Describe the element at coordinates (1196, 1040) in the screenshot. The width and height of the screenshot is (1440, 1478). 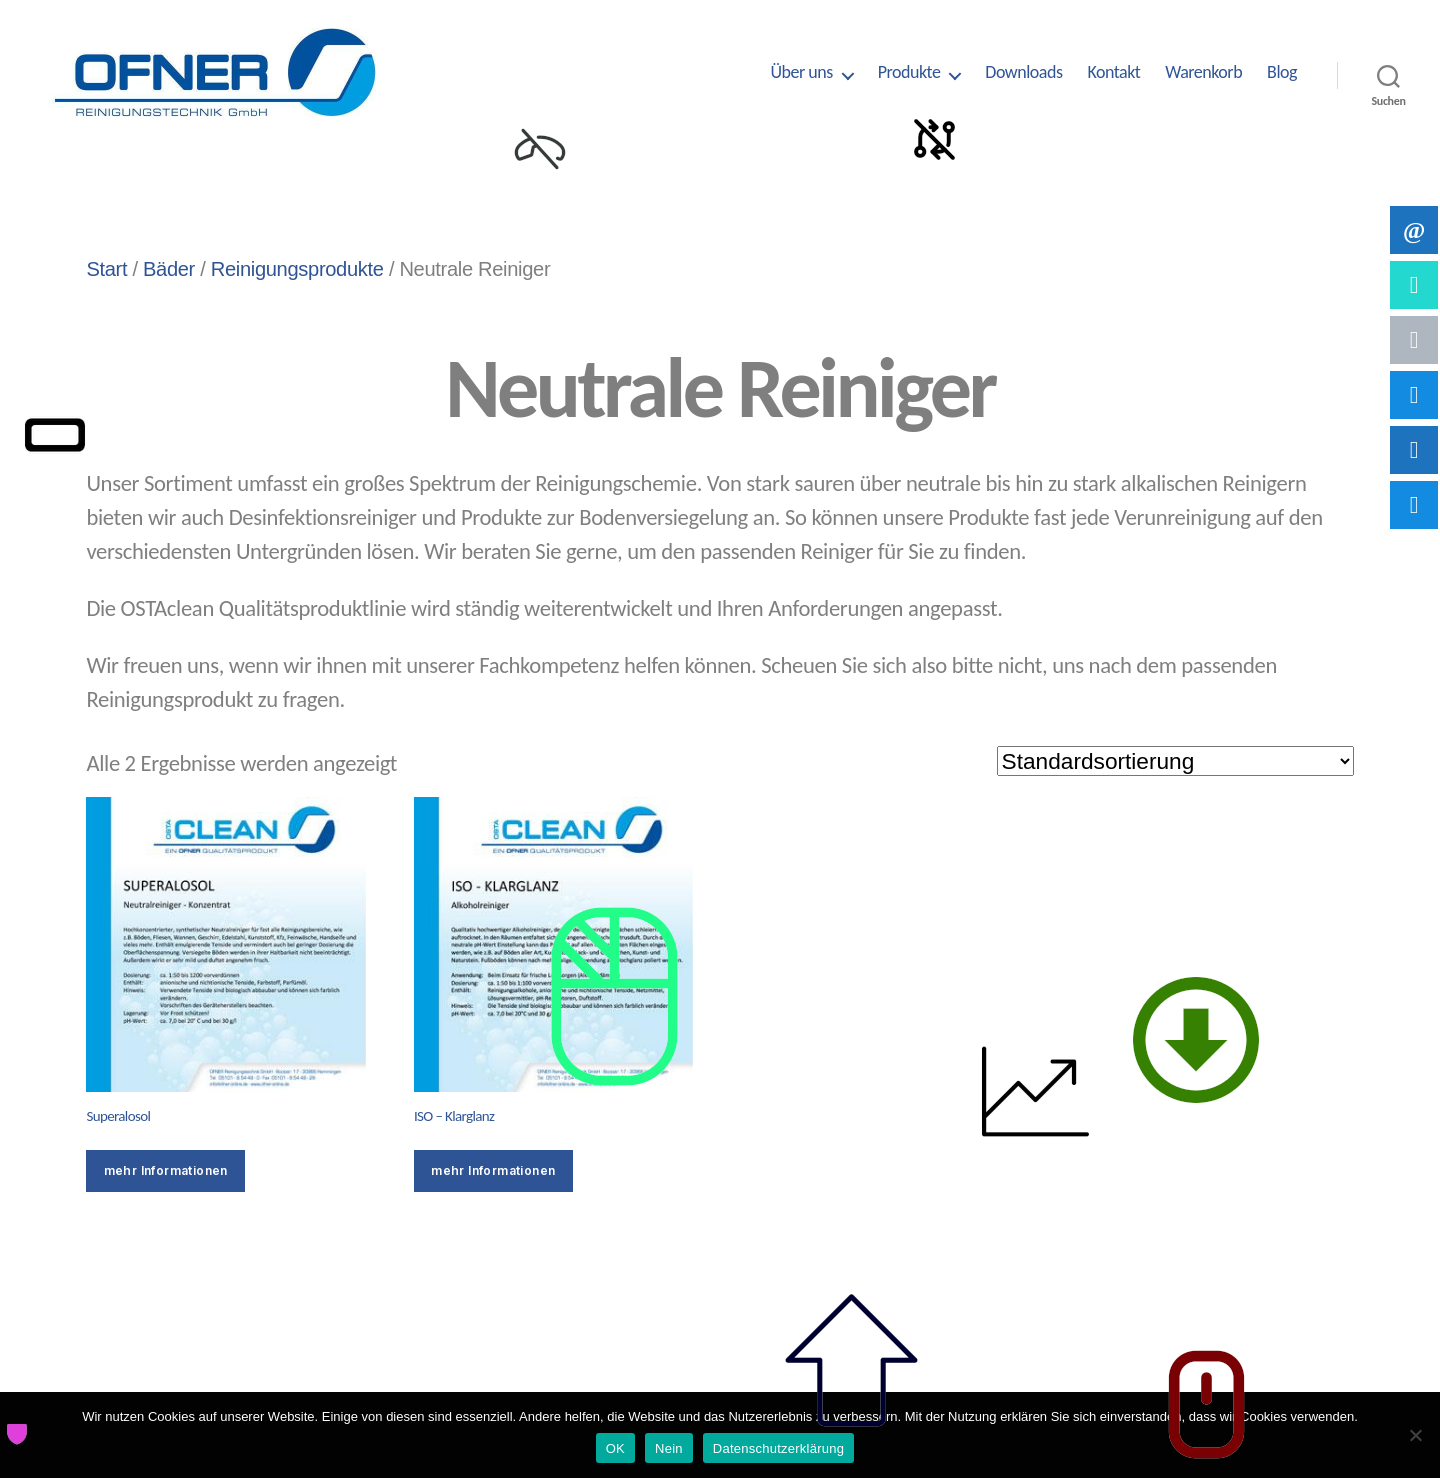
I see `download a file or content` at that location.